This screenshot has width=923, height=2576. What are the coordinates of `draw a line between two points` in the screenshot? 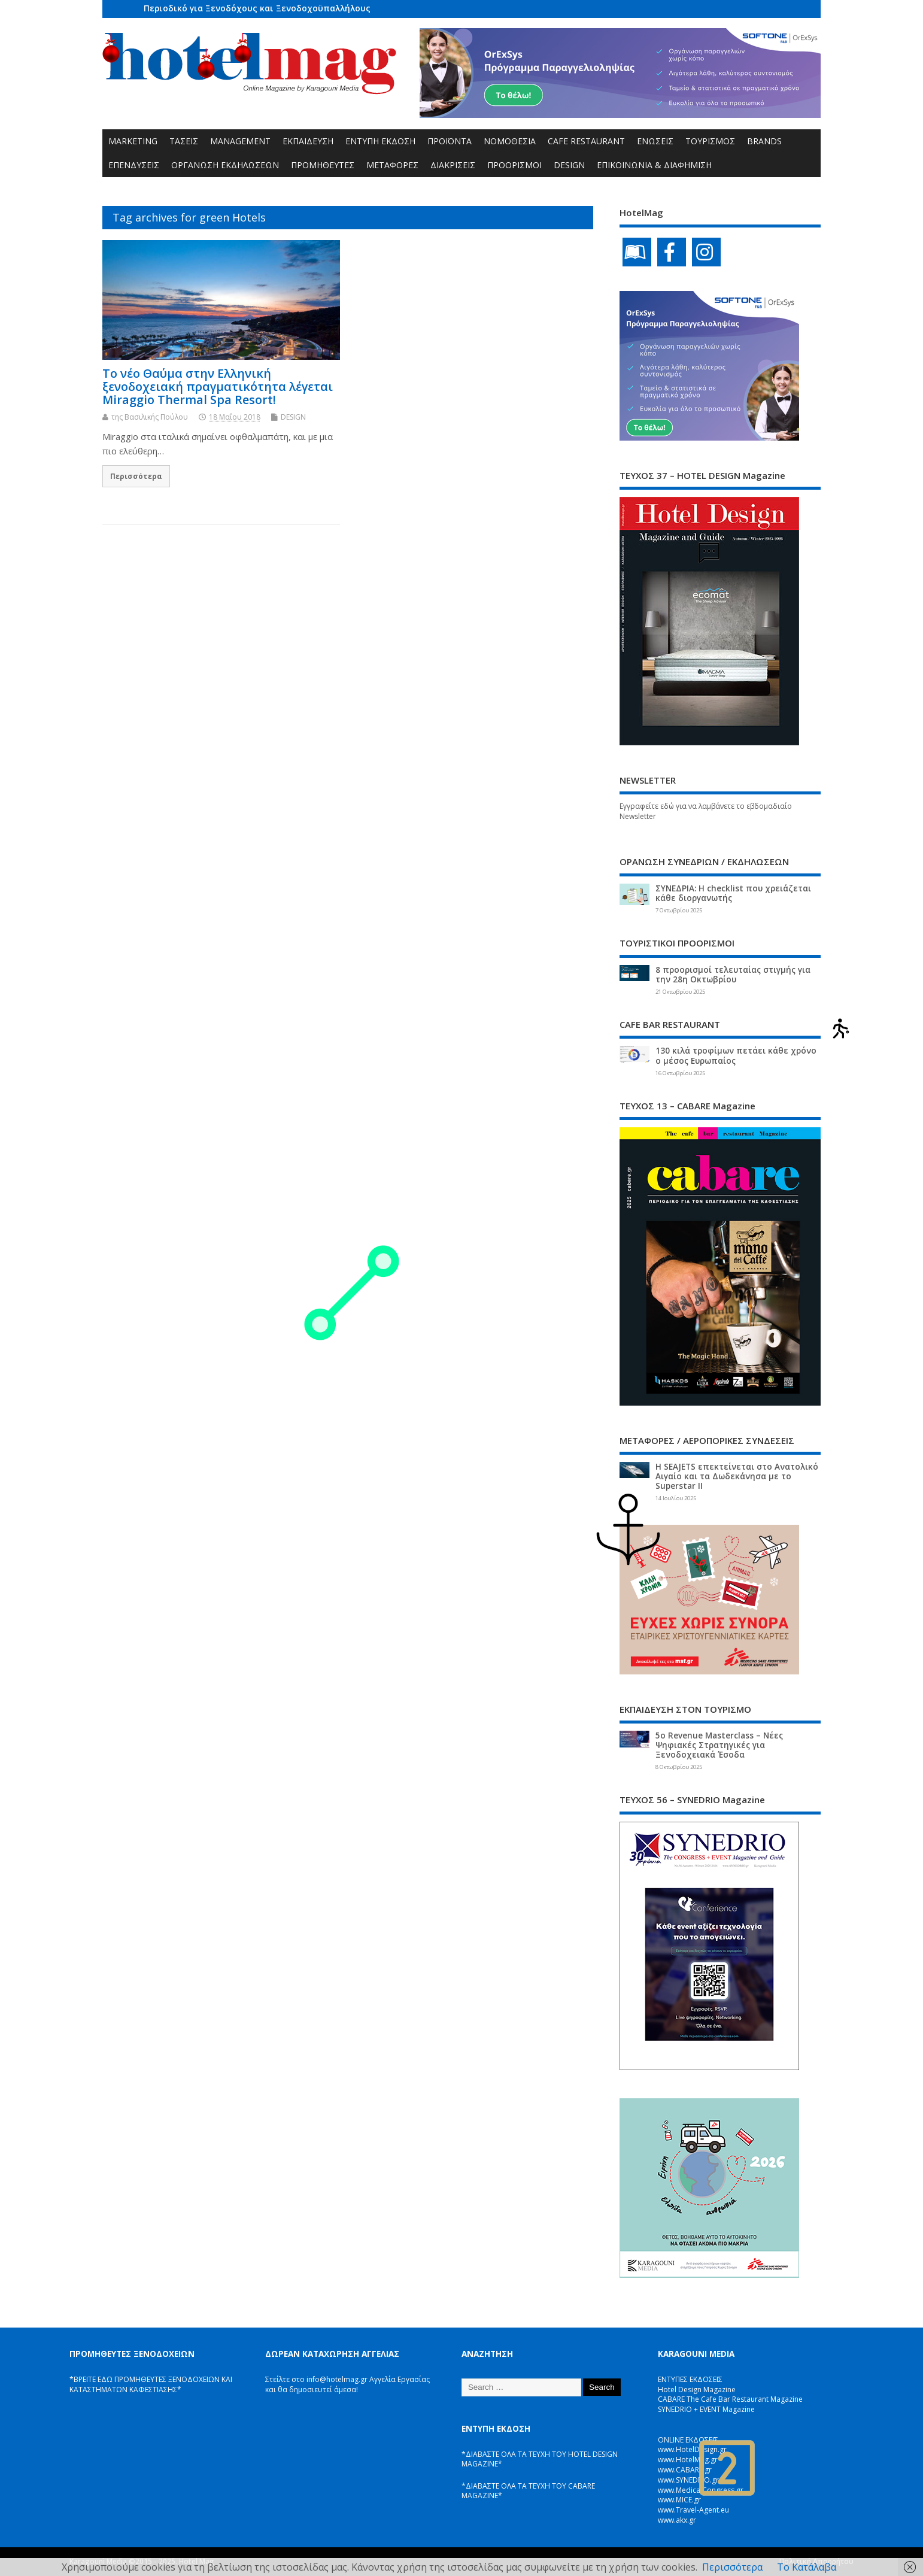 It's located at (351, 1292).